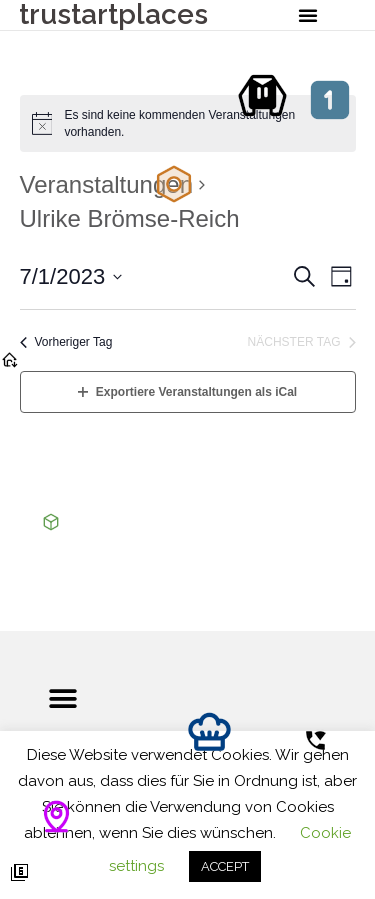 The width and height of the screenshot is (375, 899). I want to click on browse clothing or apparel items, so click(262, 95).